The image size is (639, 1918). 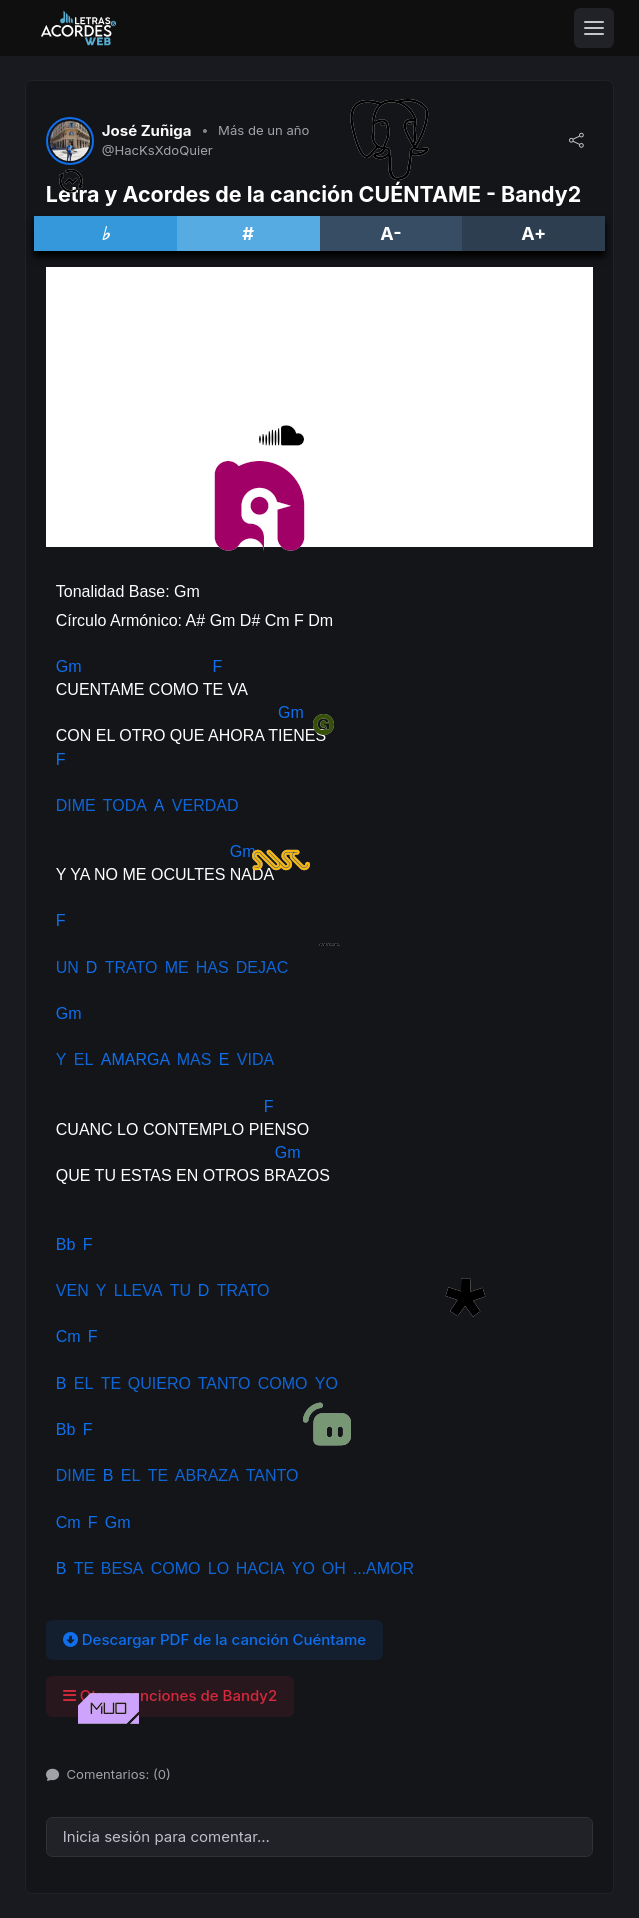 What do you see at coordinates (323, 724) in the screenshot?
I see `link to gumroad store or profile` at bounding box center [323, 724].